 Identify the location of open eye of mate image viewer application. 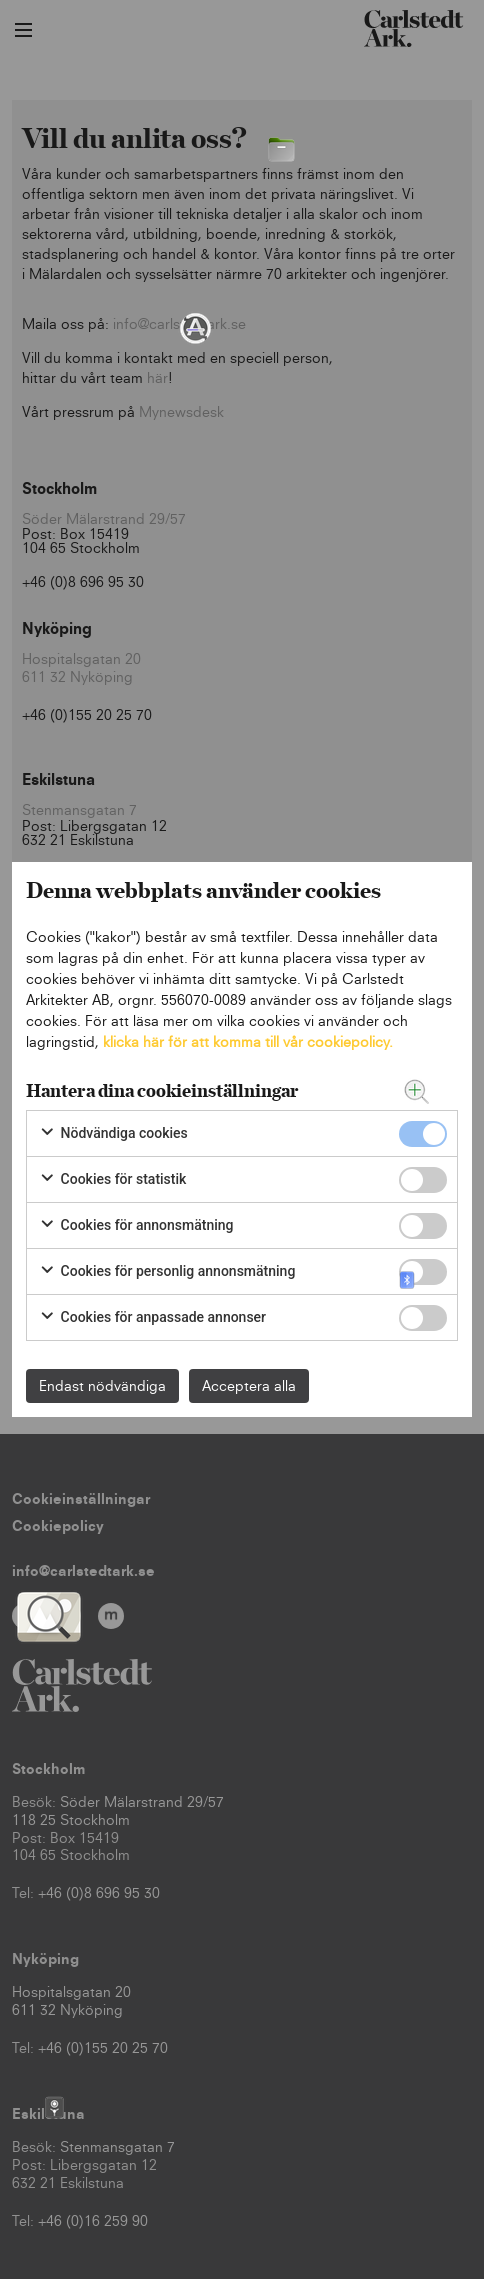
(49, 1617).